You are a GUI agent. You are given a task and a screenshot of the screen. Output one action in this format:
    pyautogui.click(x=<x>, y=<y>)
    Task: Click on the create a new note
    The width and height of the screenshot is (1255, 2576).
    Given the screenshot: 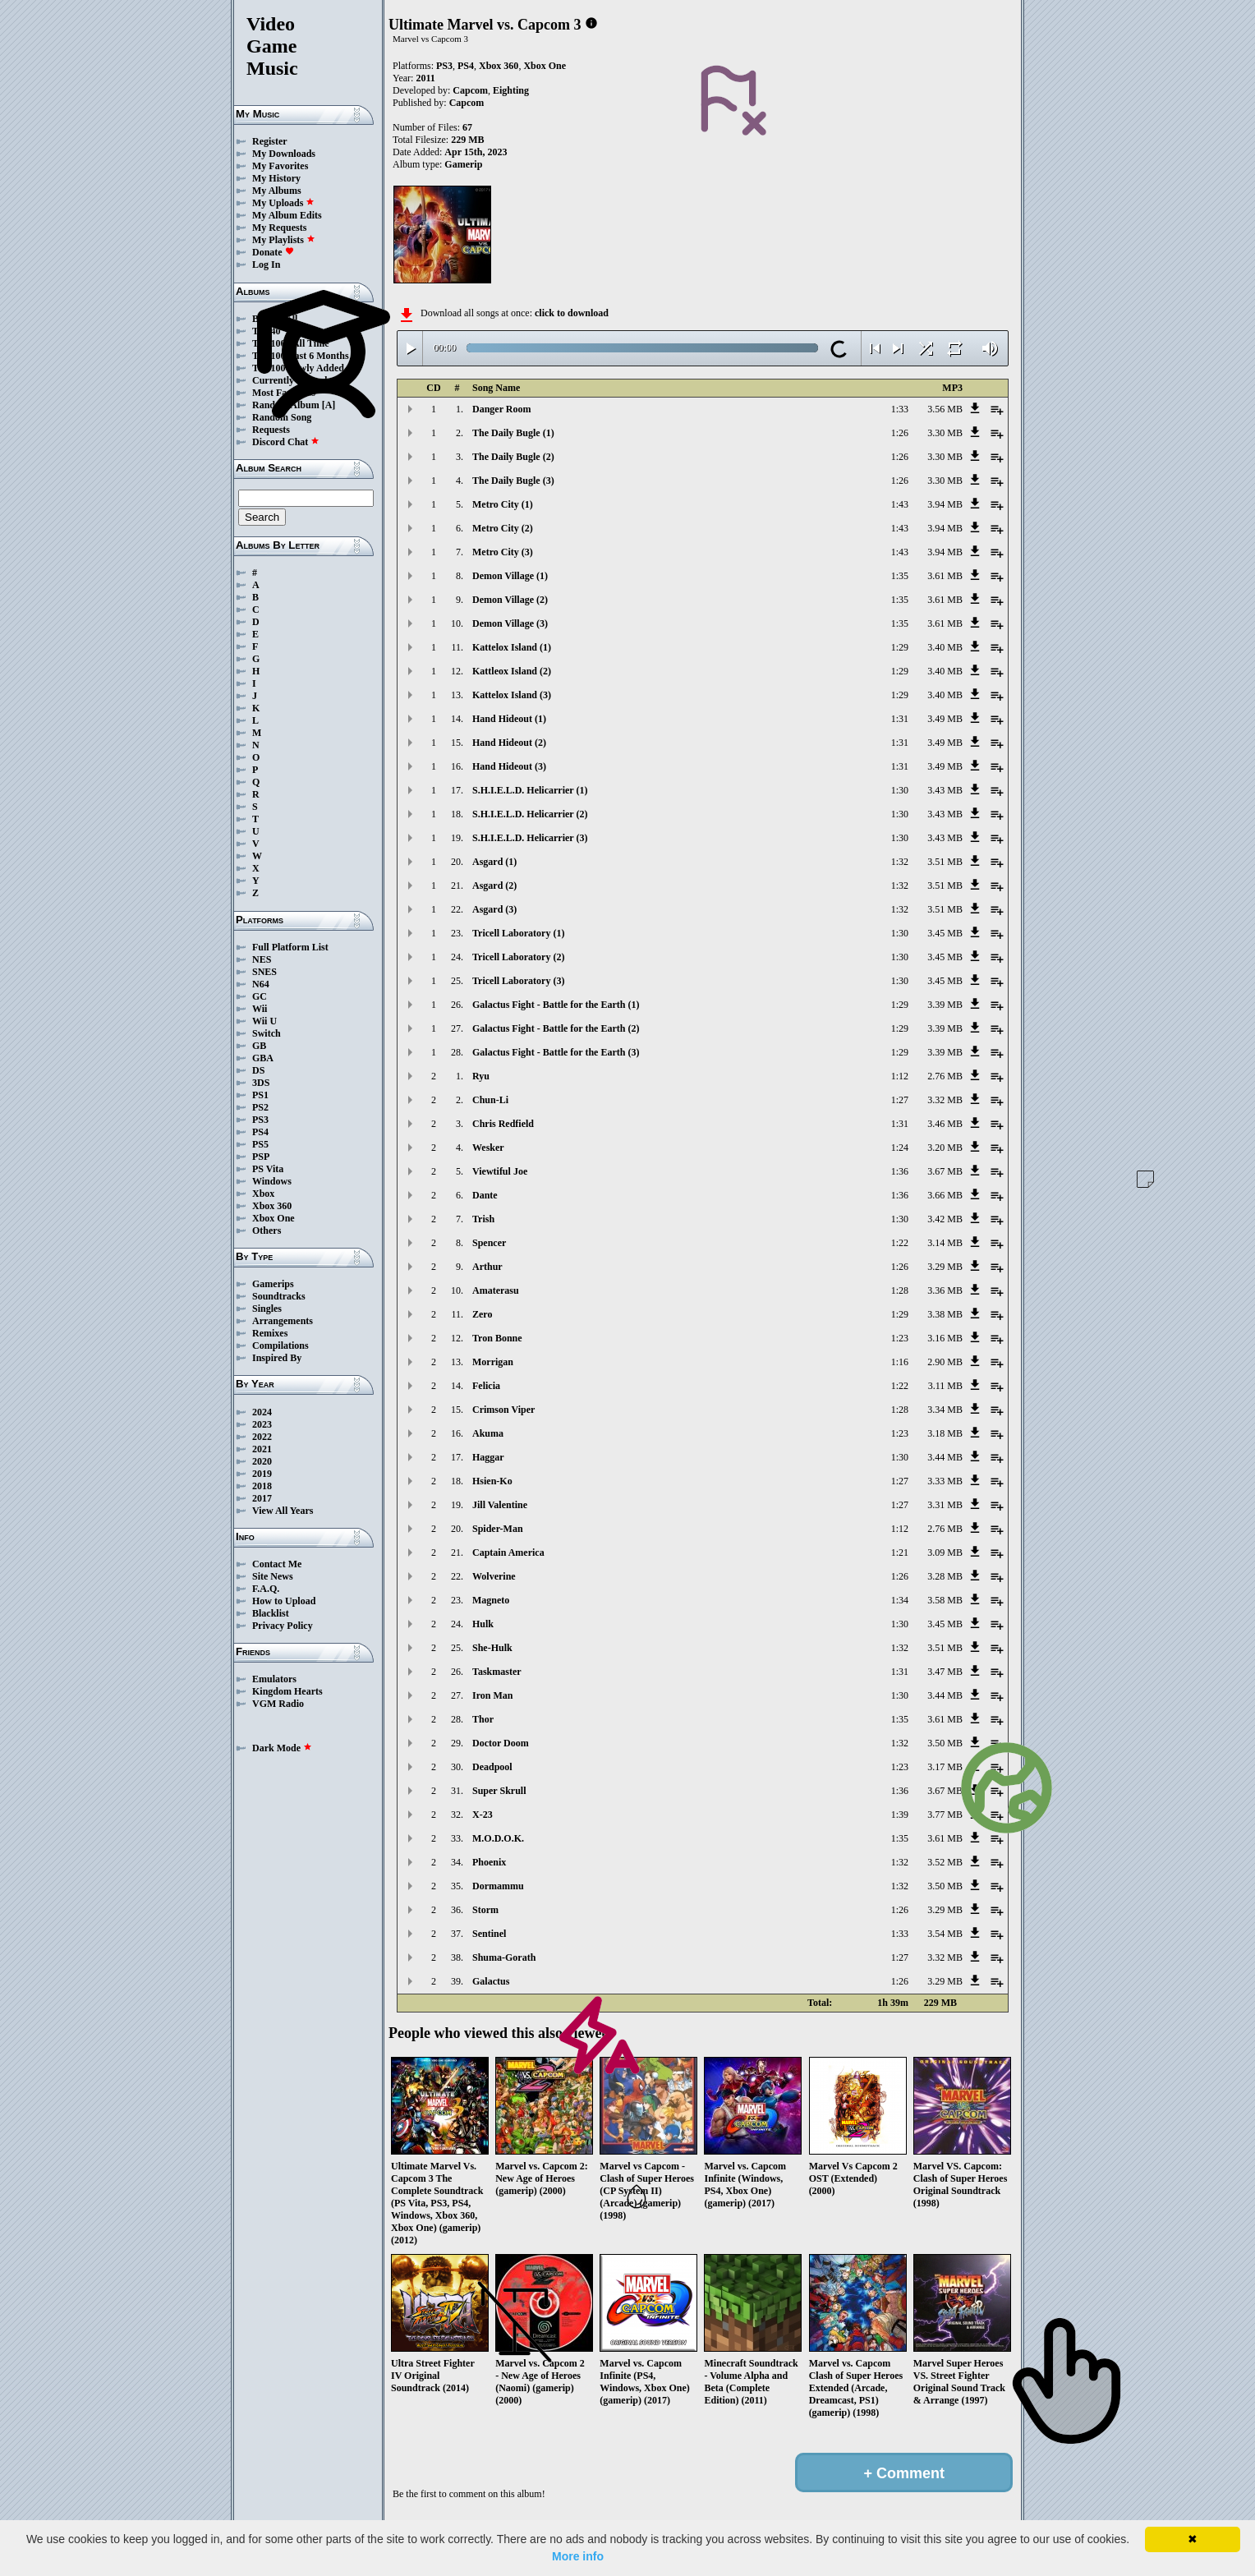 What is the action you would take?
    pyautogui.click(x=1145, y=1179)
    